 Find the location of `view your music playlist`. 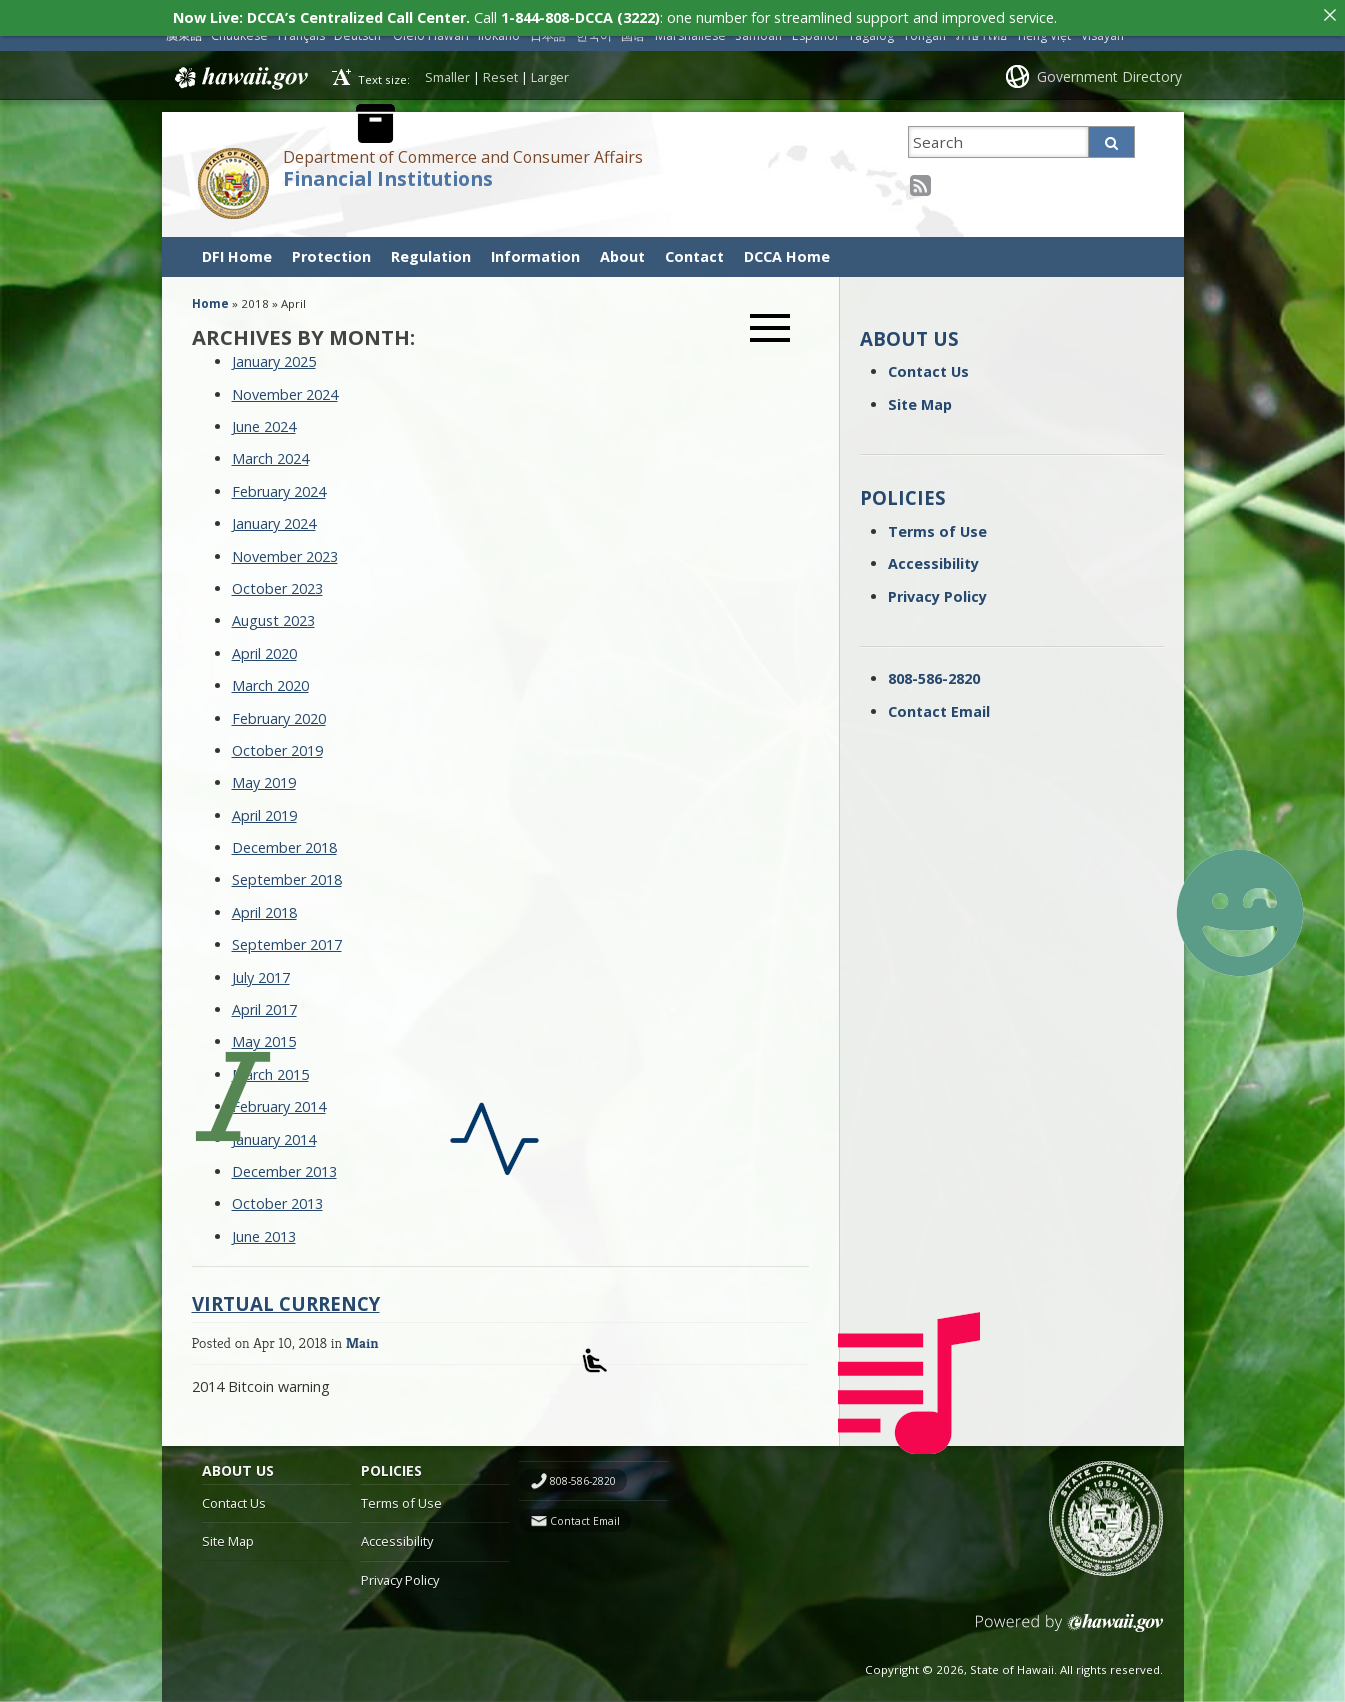

view your music playlist is located at coordinates (909, 1383).